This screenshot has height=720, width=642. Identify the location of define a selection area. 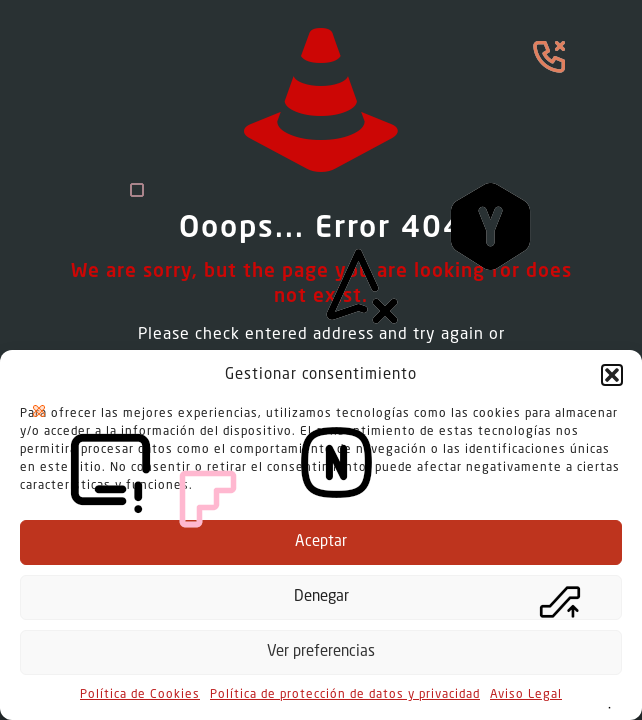
(137, 190).